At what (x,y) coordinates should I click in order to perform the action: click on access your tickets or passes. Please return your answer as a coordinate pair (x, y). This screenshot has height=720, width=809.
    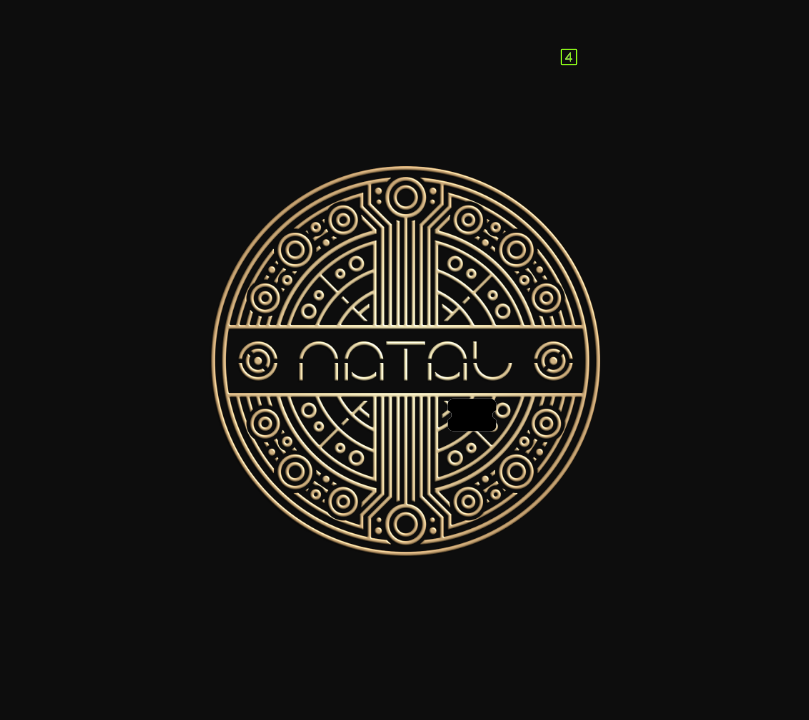
    Looking at the image, I should click on (472, 415).